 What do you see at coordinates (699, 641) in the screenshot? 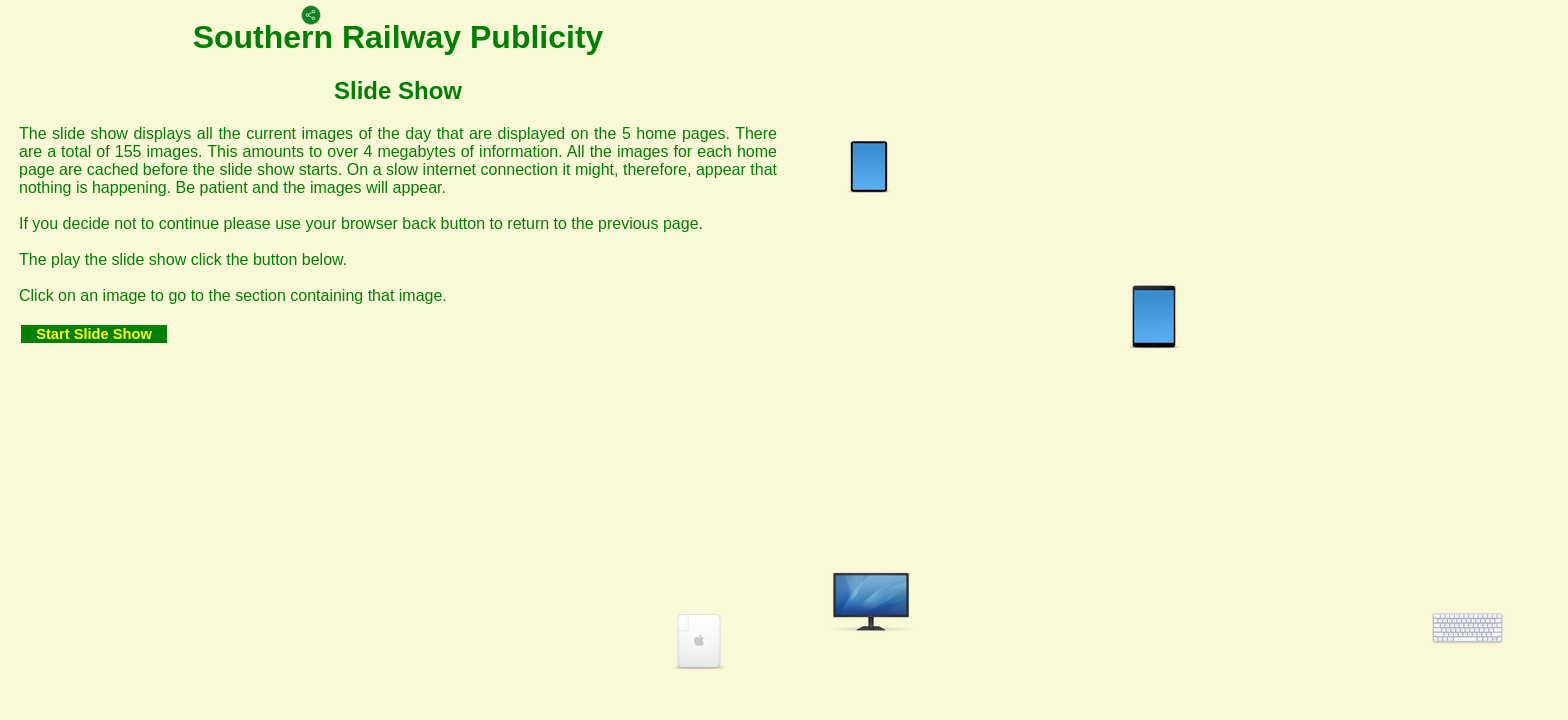
I see `access AirPort Express network settings` at bounding box center [699, 641].